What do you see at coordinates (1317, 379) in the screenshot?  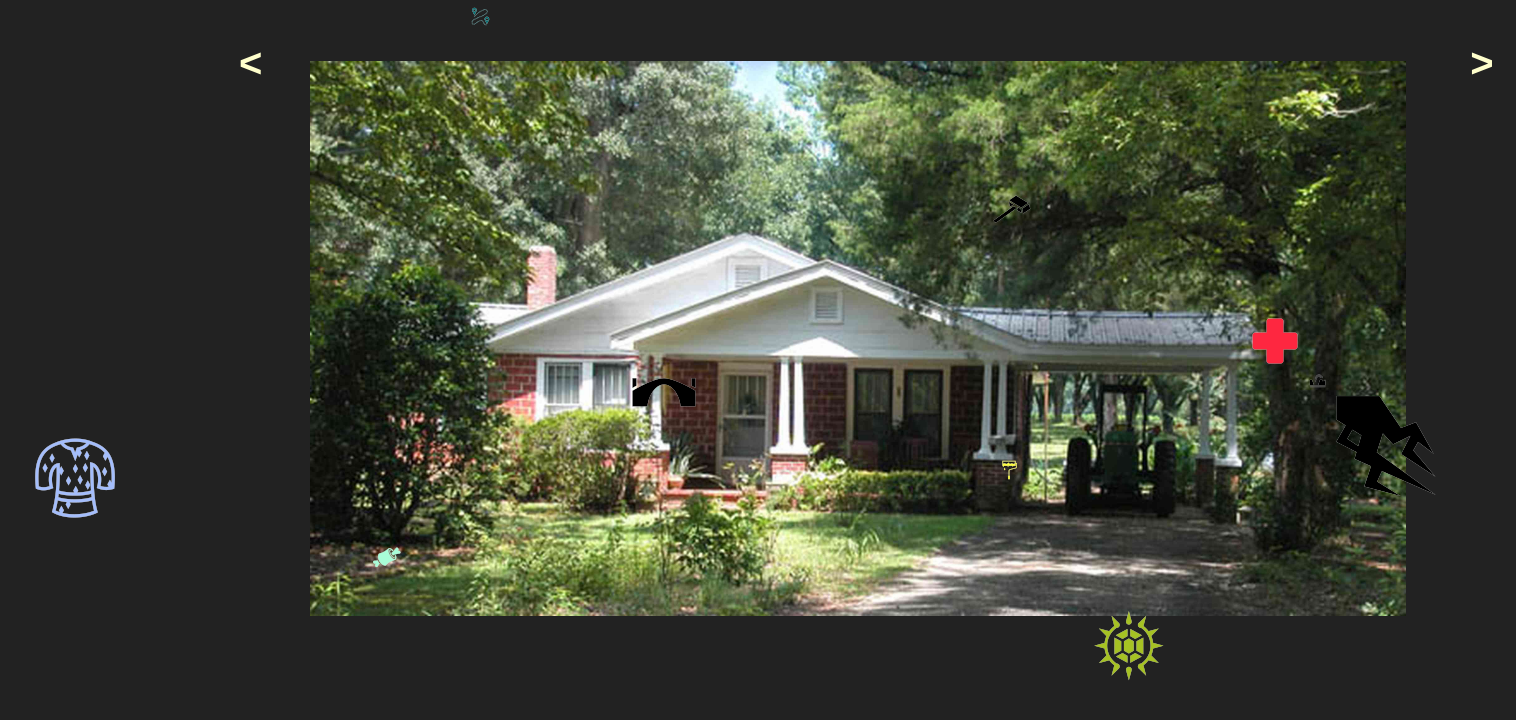 I see `launch trench assault game mode` at bounding box center [1317, 379].